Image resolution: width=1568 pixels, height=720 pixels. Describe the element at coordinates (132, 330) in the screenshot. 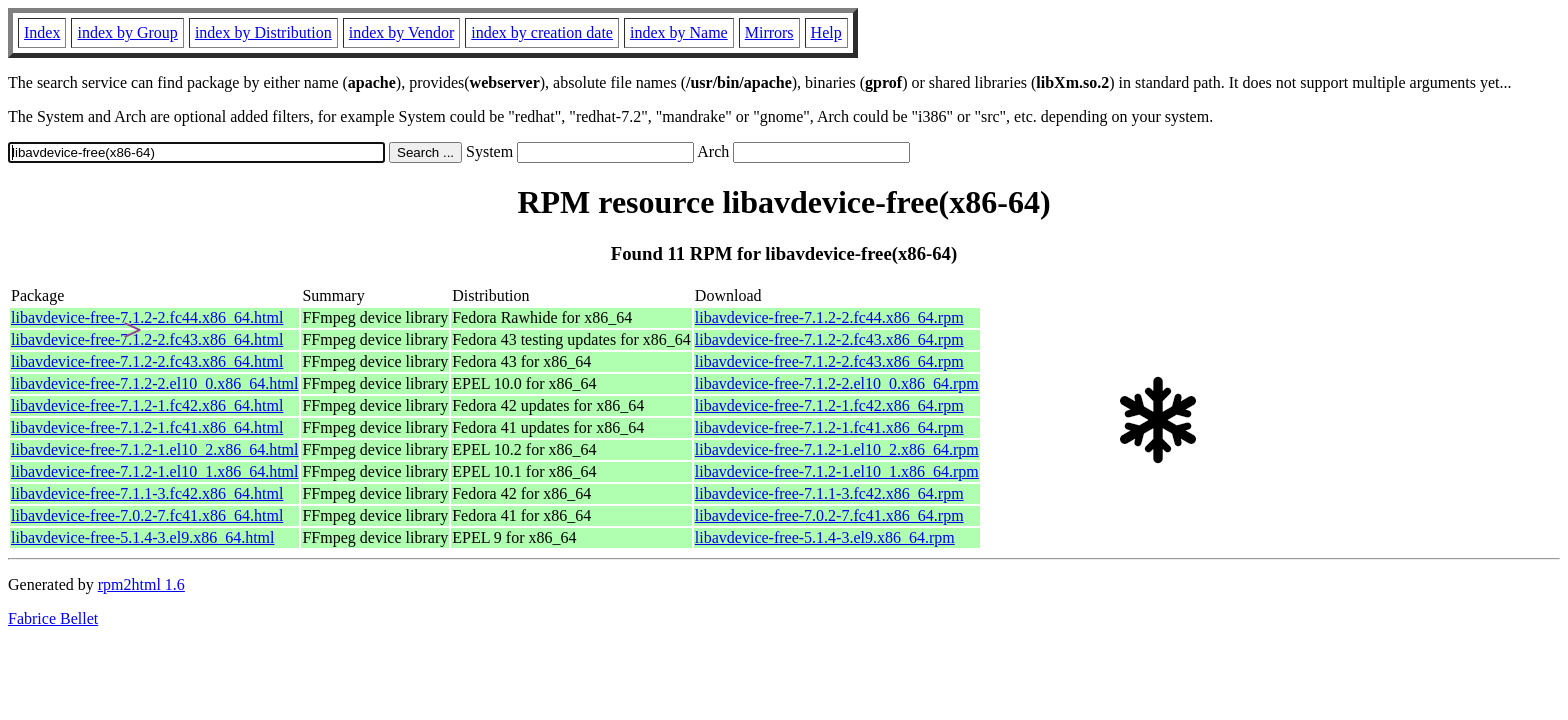

I see `navigate to the next item or page` at that location.